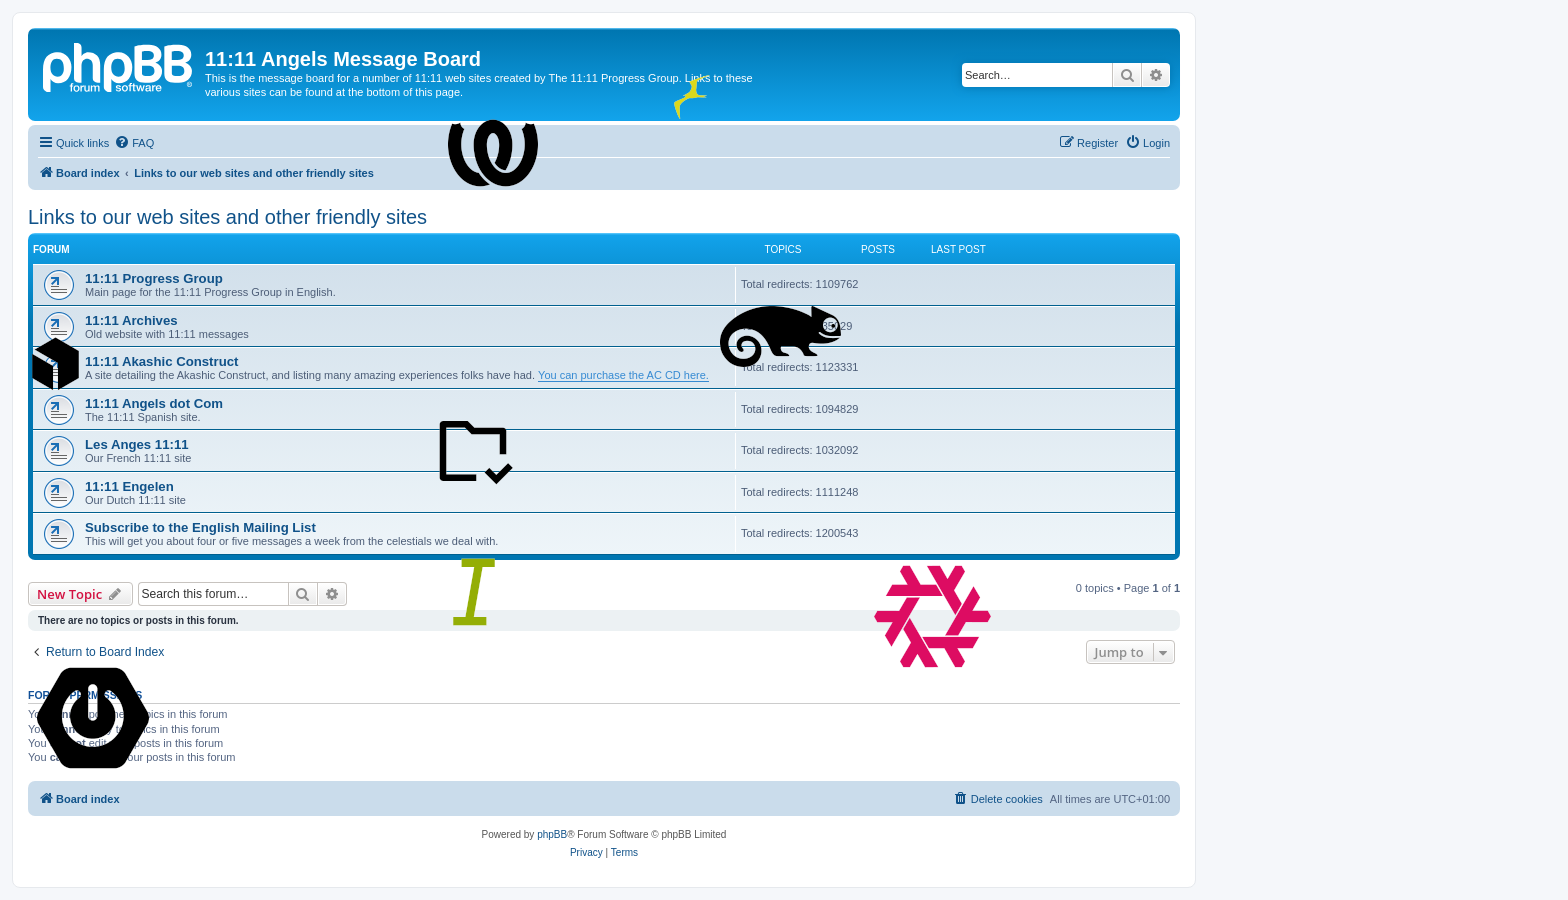  Describe the element at coordinates (93, 718) in the screenshot. I see `spring boot framework logo` at that location.